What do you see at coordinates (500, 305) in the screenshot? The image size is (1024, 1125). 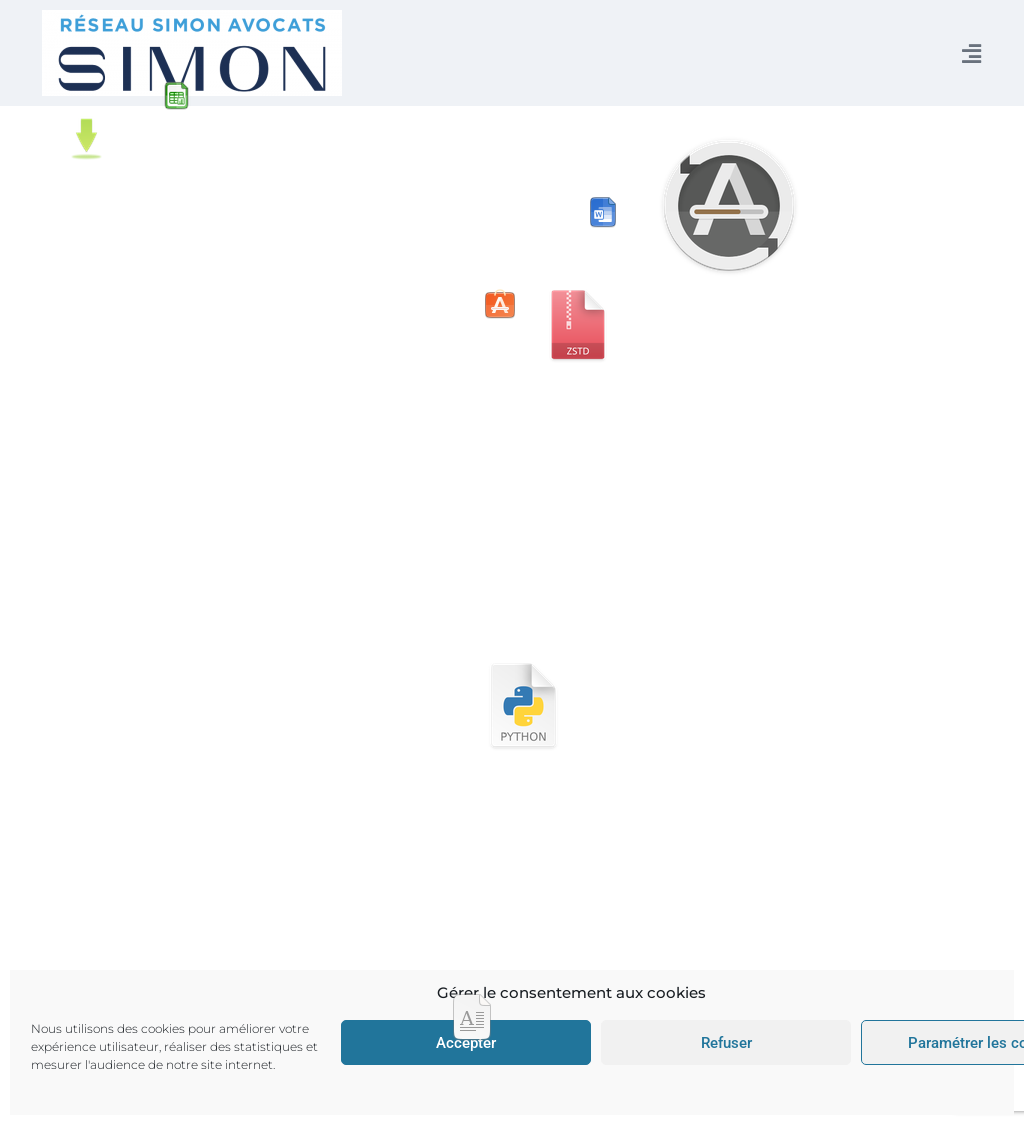 I see `open the software center to browse and install applications` at bounding box center [500, 305].